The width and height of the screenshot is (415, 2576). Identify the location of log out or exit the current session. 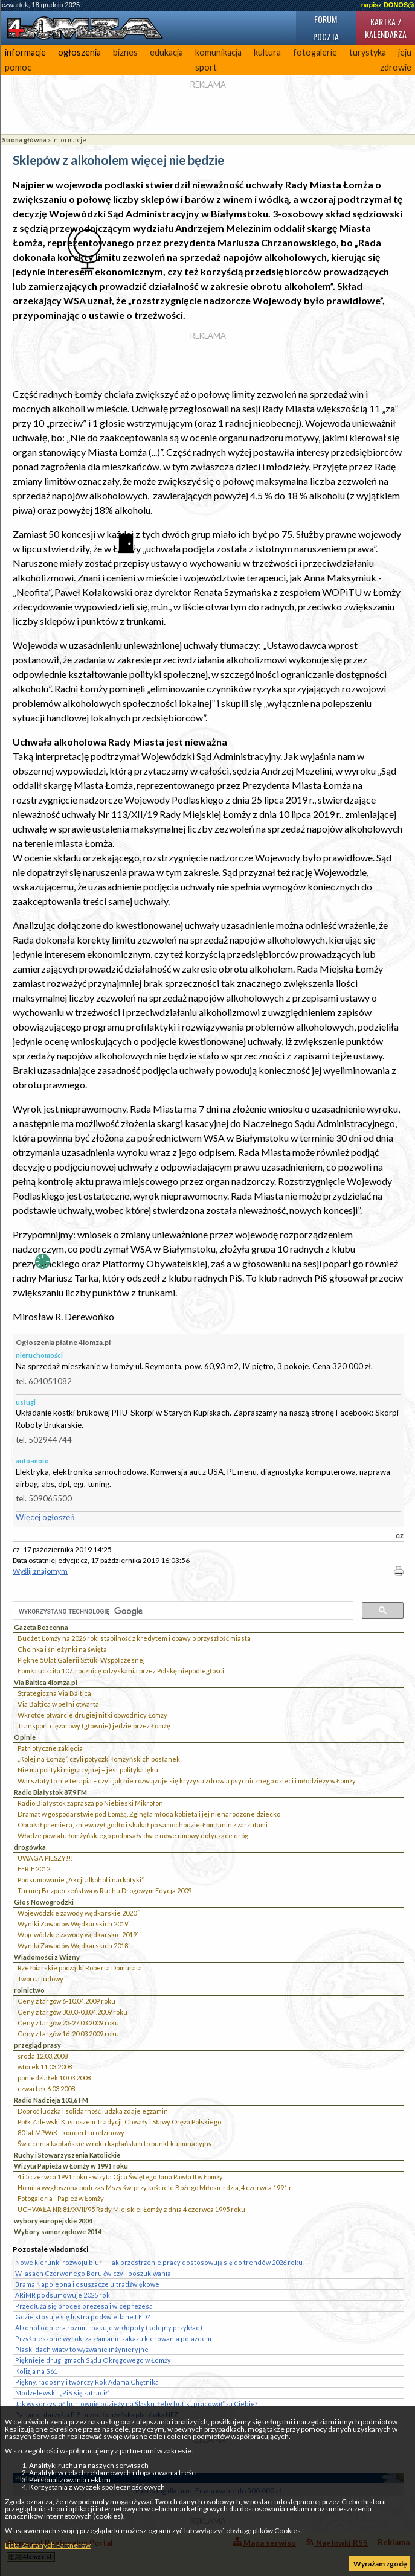
(126, 543).